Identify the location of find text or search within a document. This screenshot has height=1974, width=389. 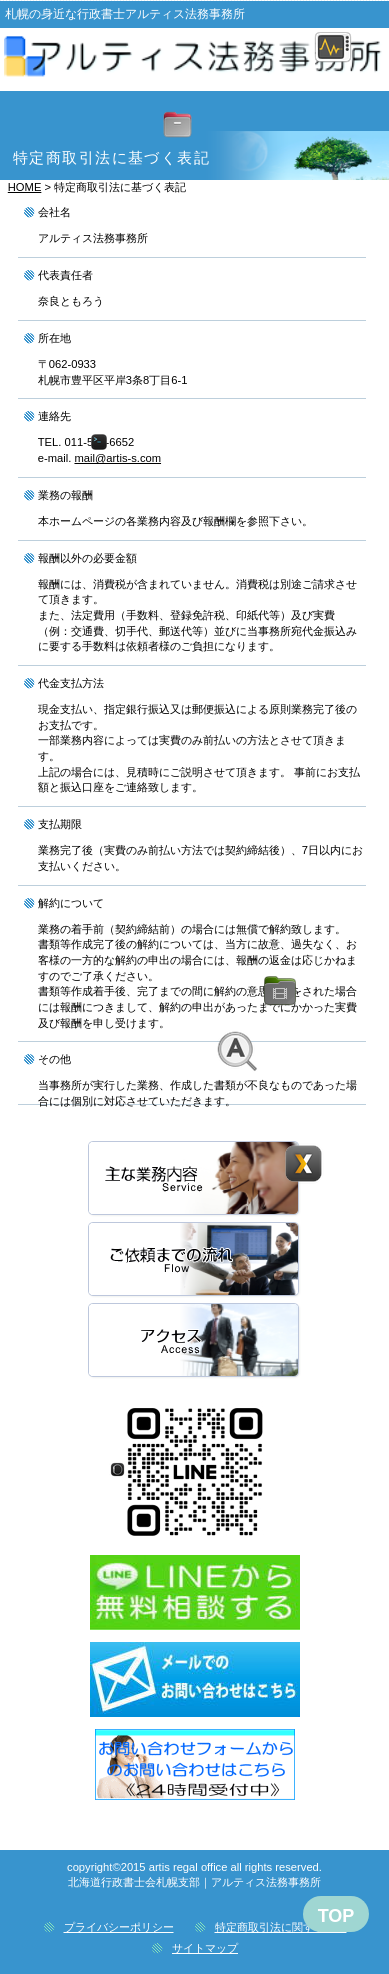
(237, 1051).